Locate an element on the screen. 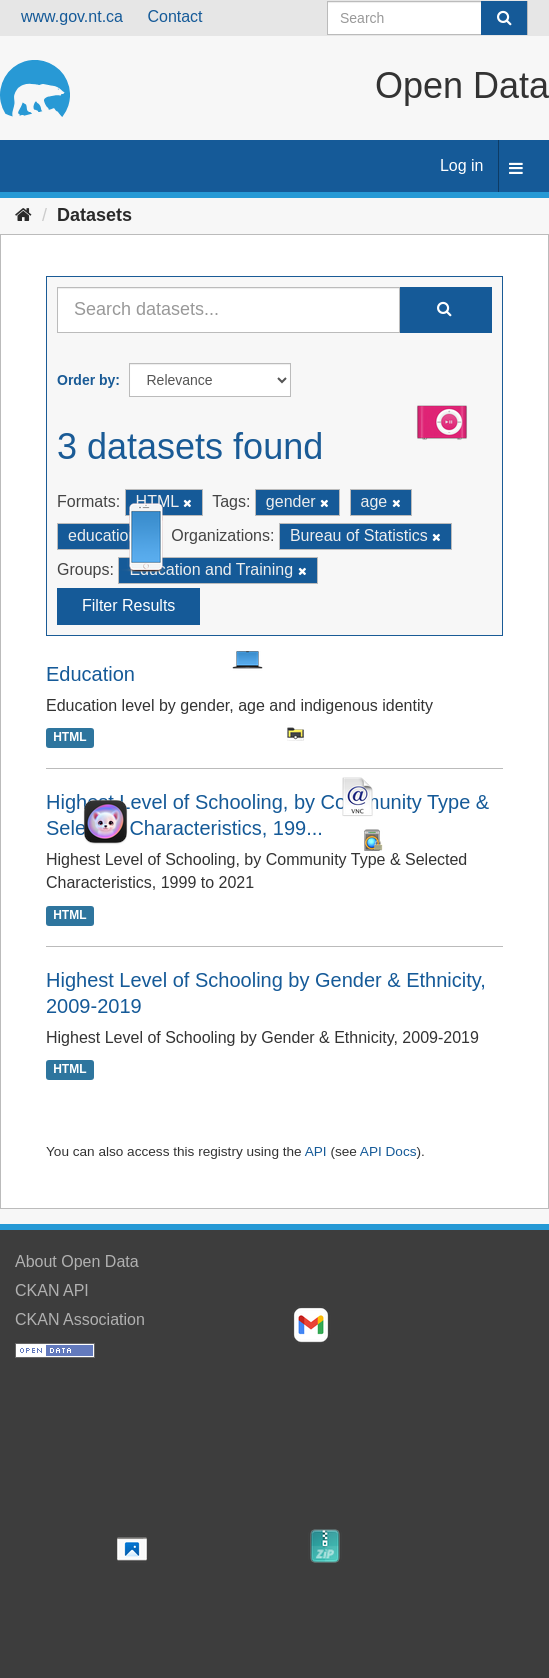  open a compressed zip archive is located at coordinates (325, 1546).